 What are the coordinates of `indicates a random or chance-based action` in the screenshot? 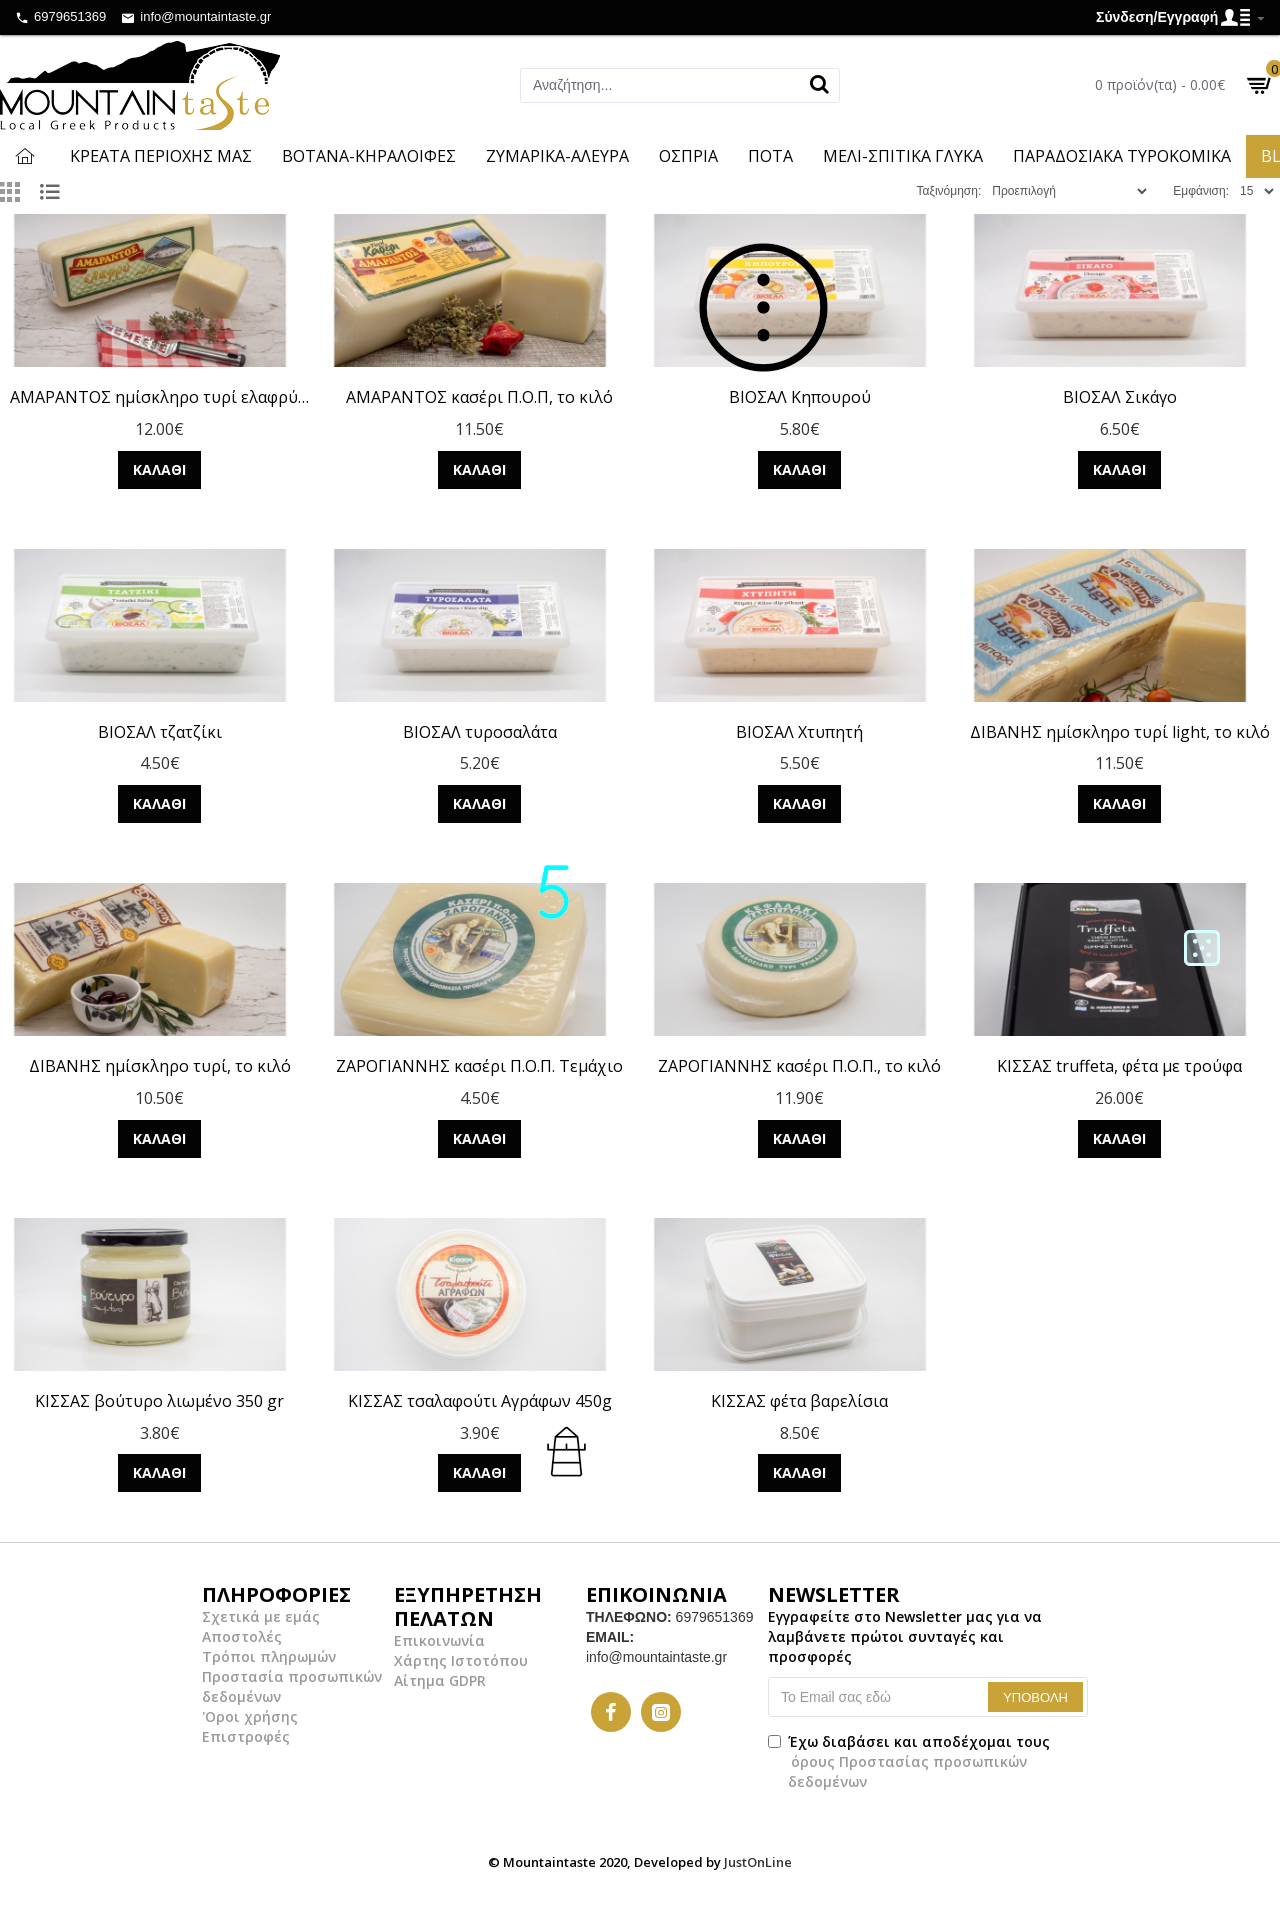 It's located at (1202, 948).